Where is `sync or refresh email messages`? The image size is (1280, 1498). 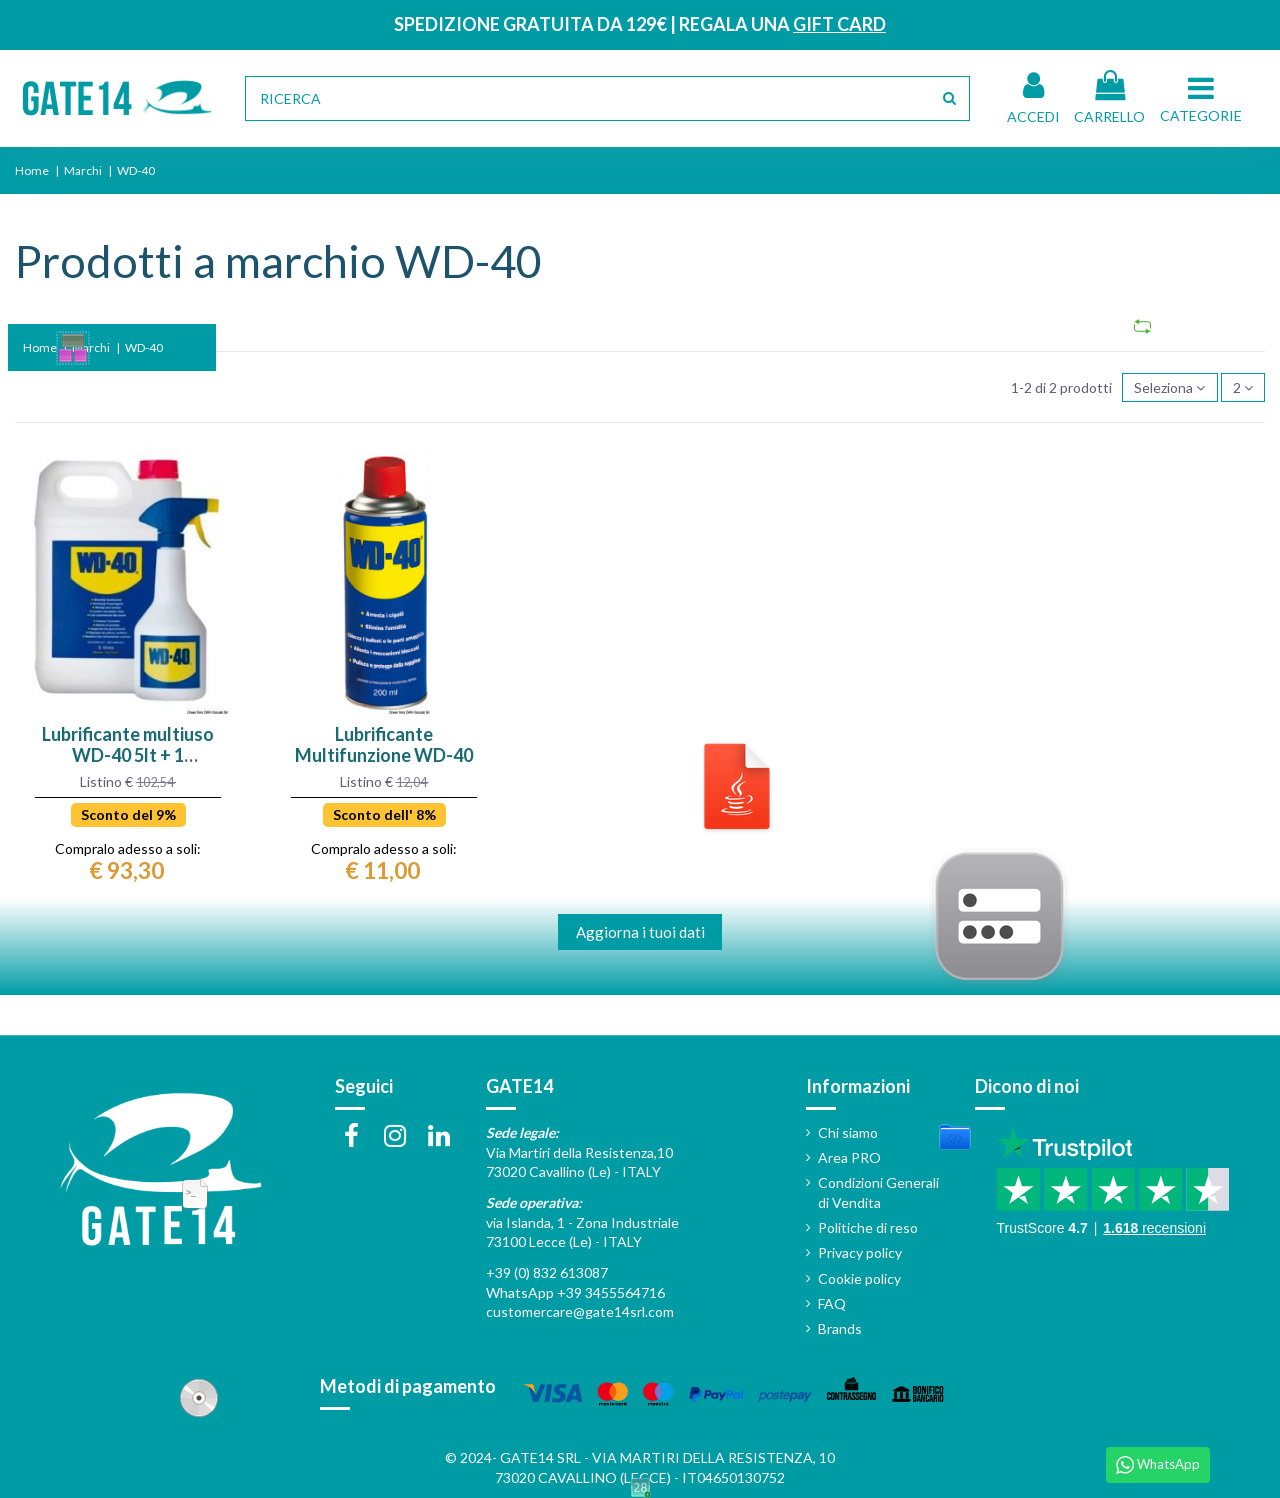
sync or refresh email messages is located at coordinates (1142, 326).